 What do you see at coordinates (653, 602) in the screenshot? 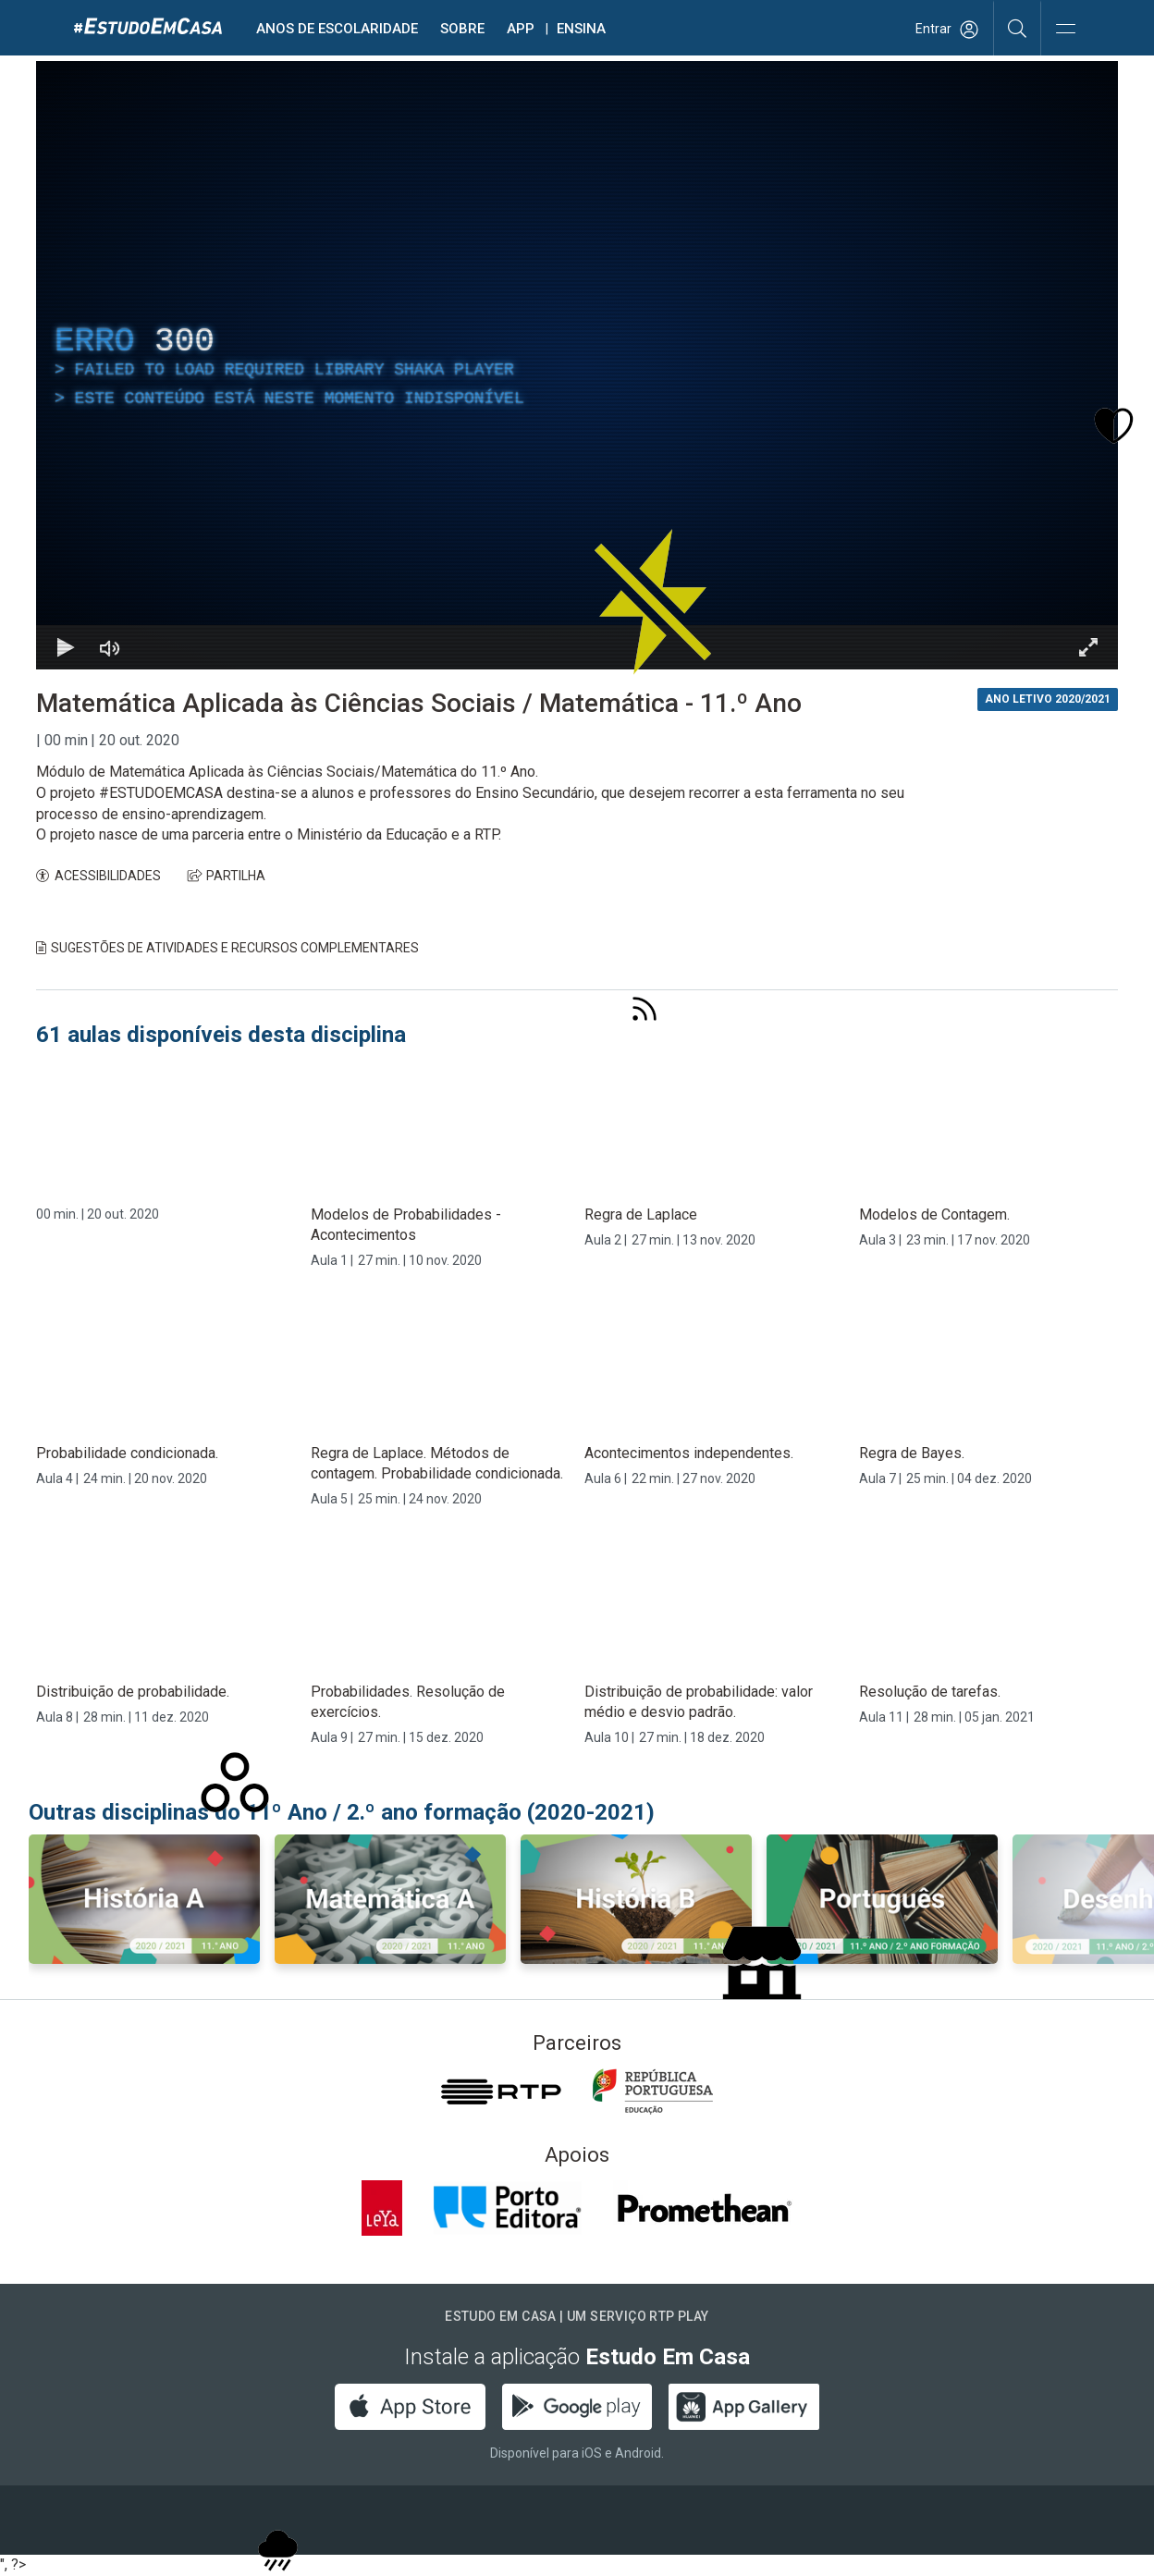
I see `disable camera flash` at bounding box center [653, 602].